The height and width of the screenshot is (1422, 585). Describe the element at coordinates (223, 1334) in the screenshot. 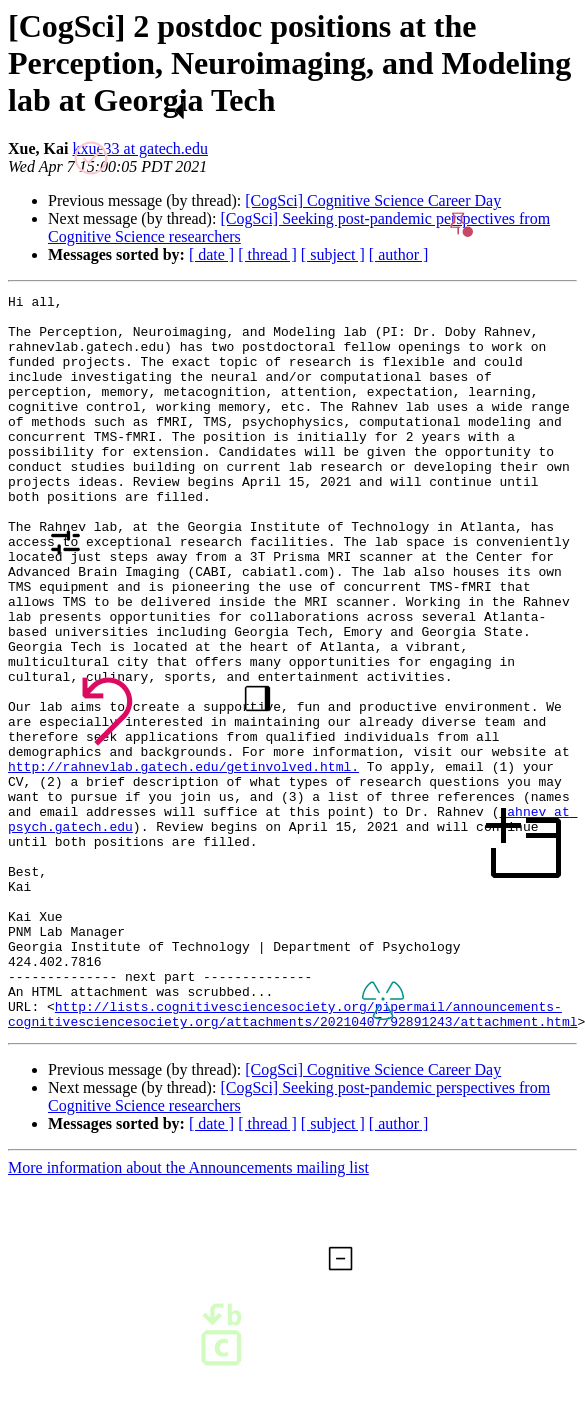

I see `replace selected text or content` at that location.